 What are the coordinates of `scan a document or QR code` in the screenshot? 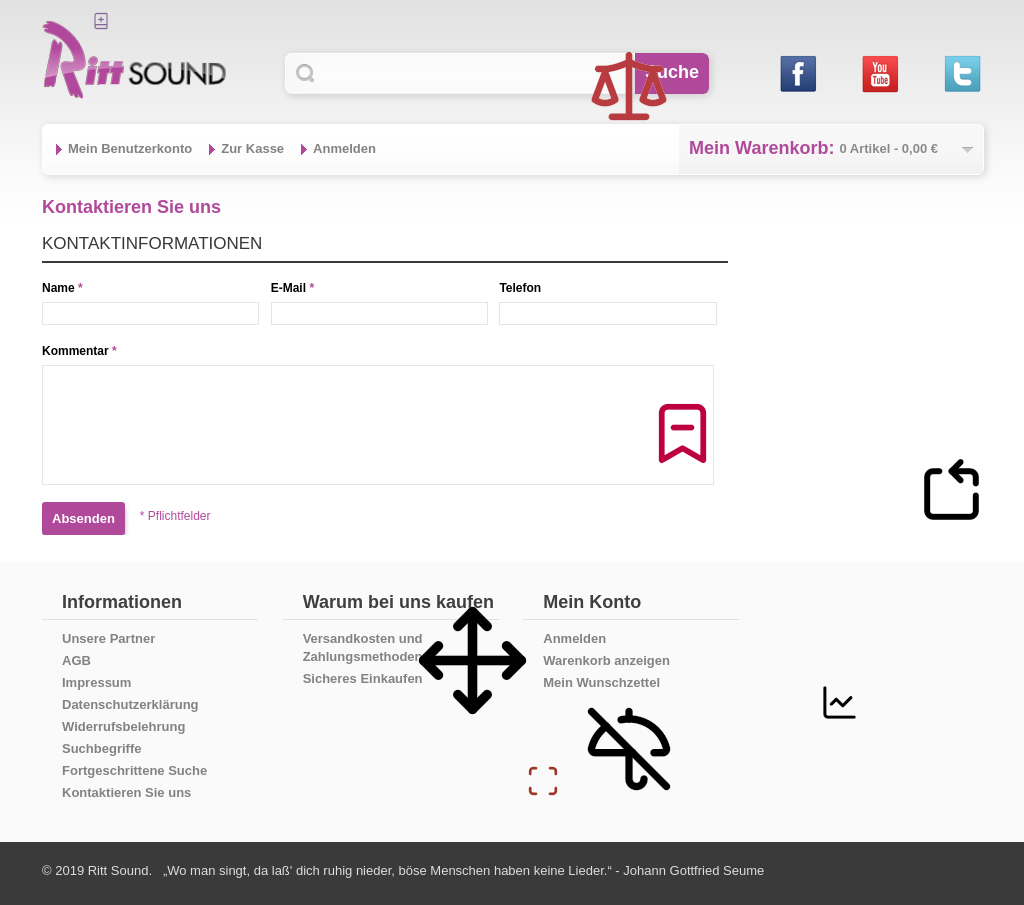 It's located at (543, 781).